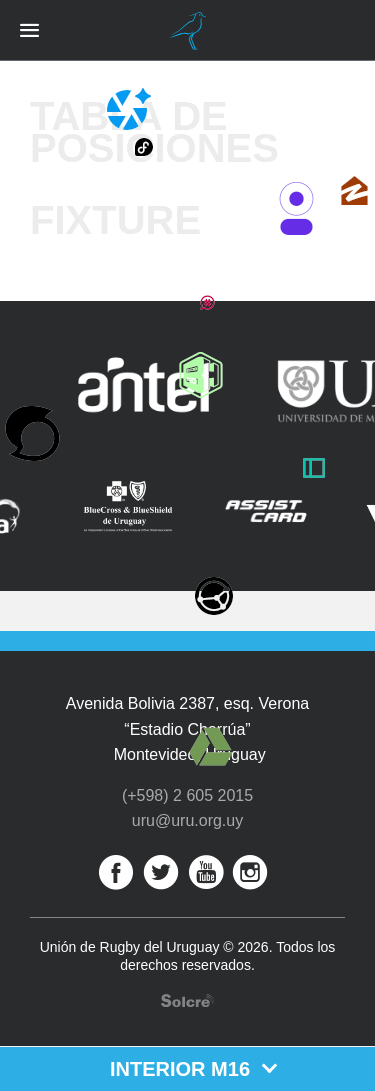  Describe the element at coordinates (211, 747) in the screenshot. I see `open Google Drive` at that location.